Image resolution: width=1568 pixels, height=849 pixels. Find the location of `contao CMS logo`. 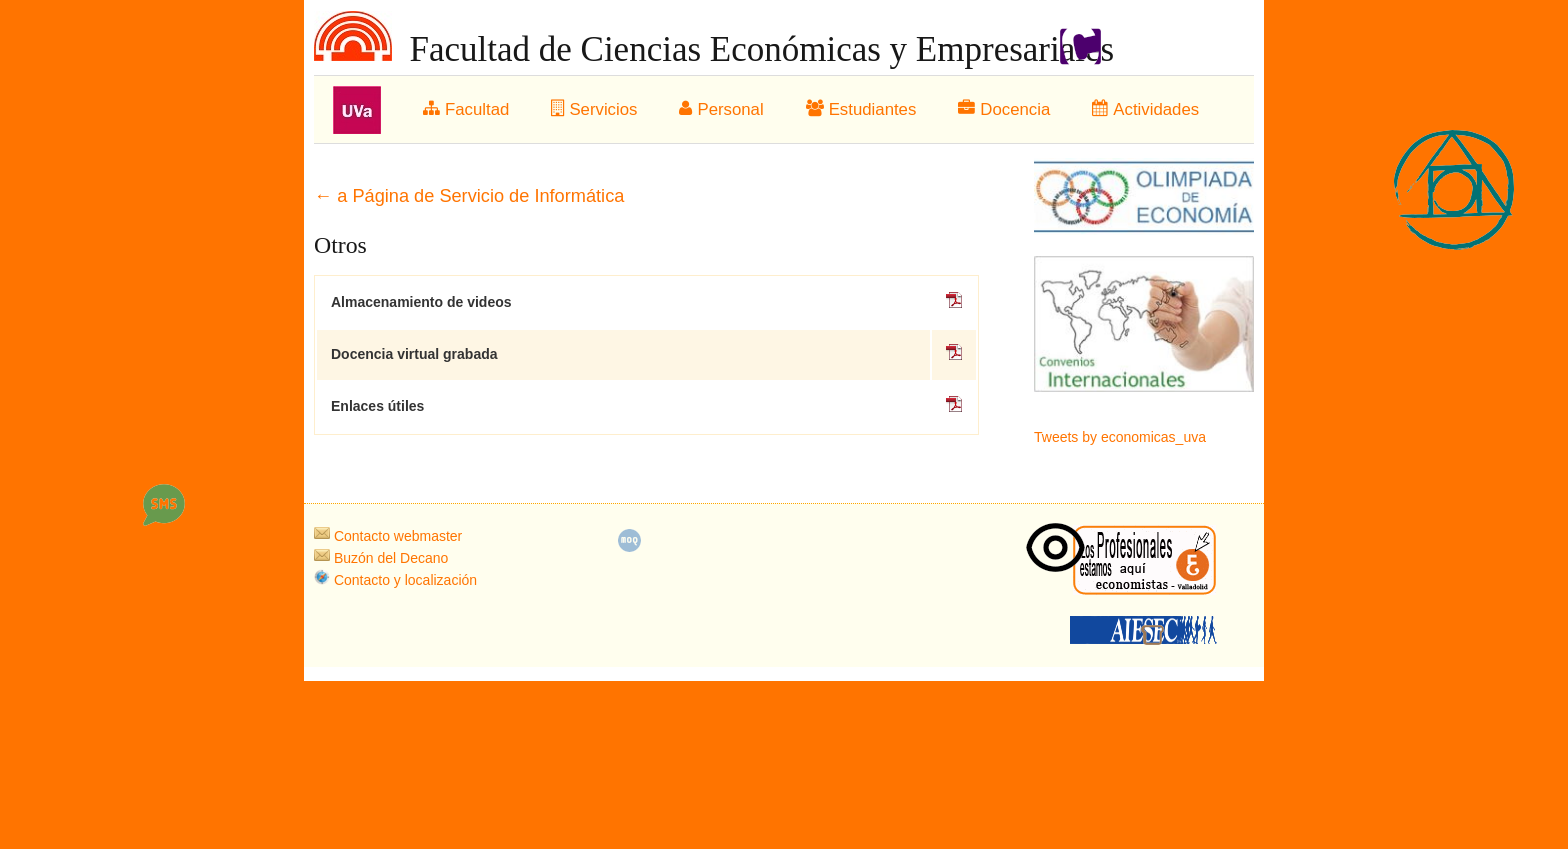

contao CMS logo is located at coordinates (1080, 46).